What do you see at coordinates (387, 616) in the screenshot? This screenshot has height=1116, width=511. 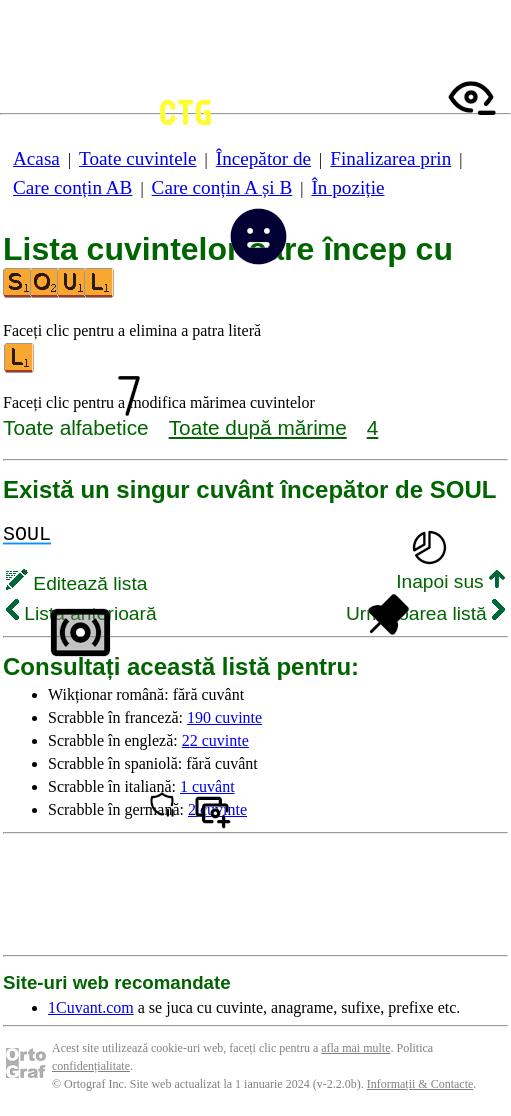 I see `pin an item to keep it visible` at bounding box center [387, 616].